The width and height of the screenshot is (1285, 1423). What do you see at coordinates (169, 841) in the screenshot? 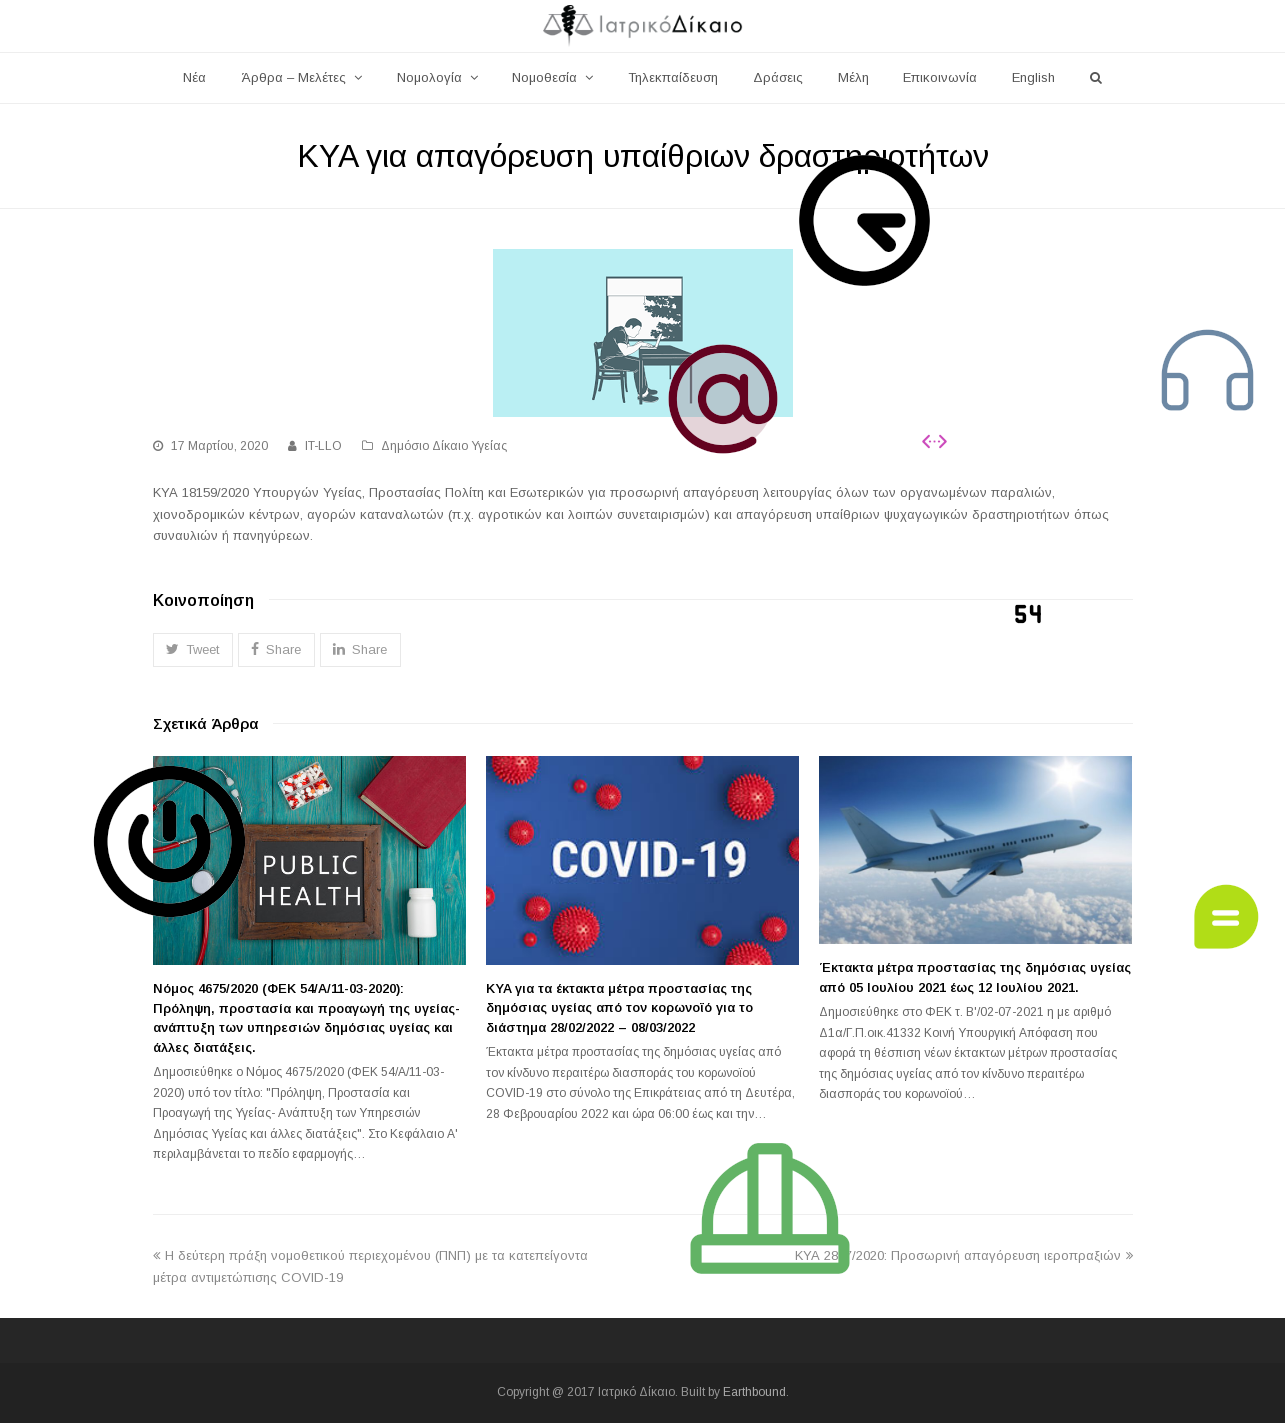
I see `turn device on or off` at bounding box center [169, 841].